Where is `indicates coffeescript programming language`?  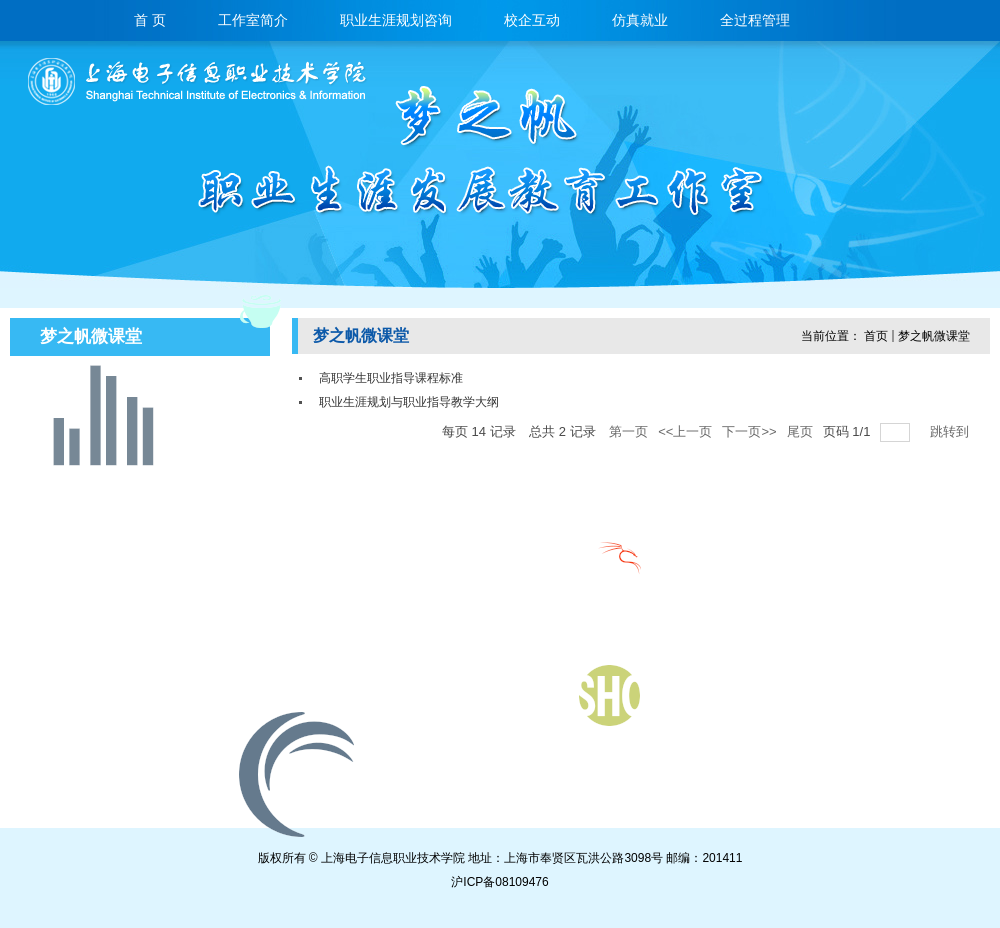 indicates coffeescript programming language is located at coordinates (260, 311).